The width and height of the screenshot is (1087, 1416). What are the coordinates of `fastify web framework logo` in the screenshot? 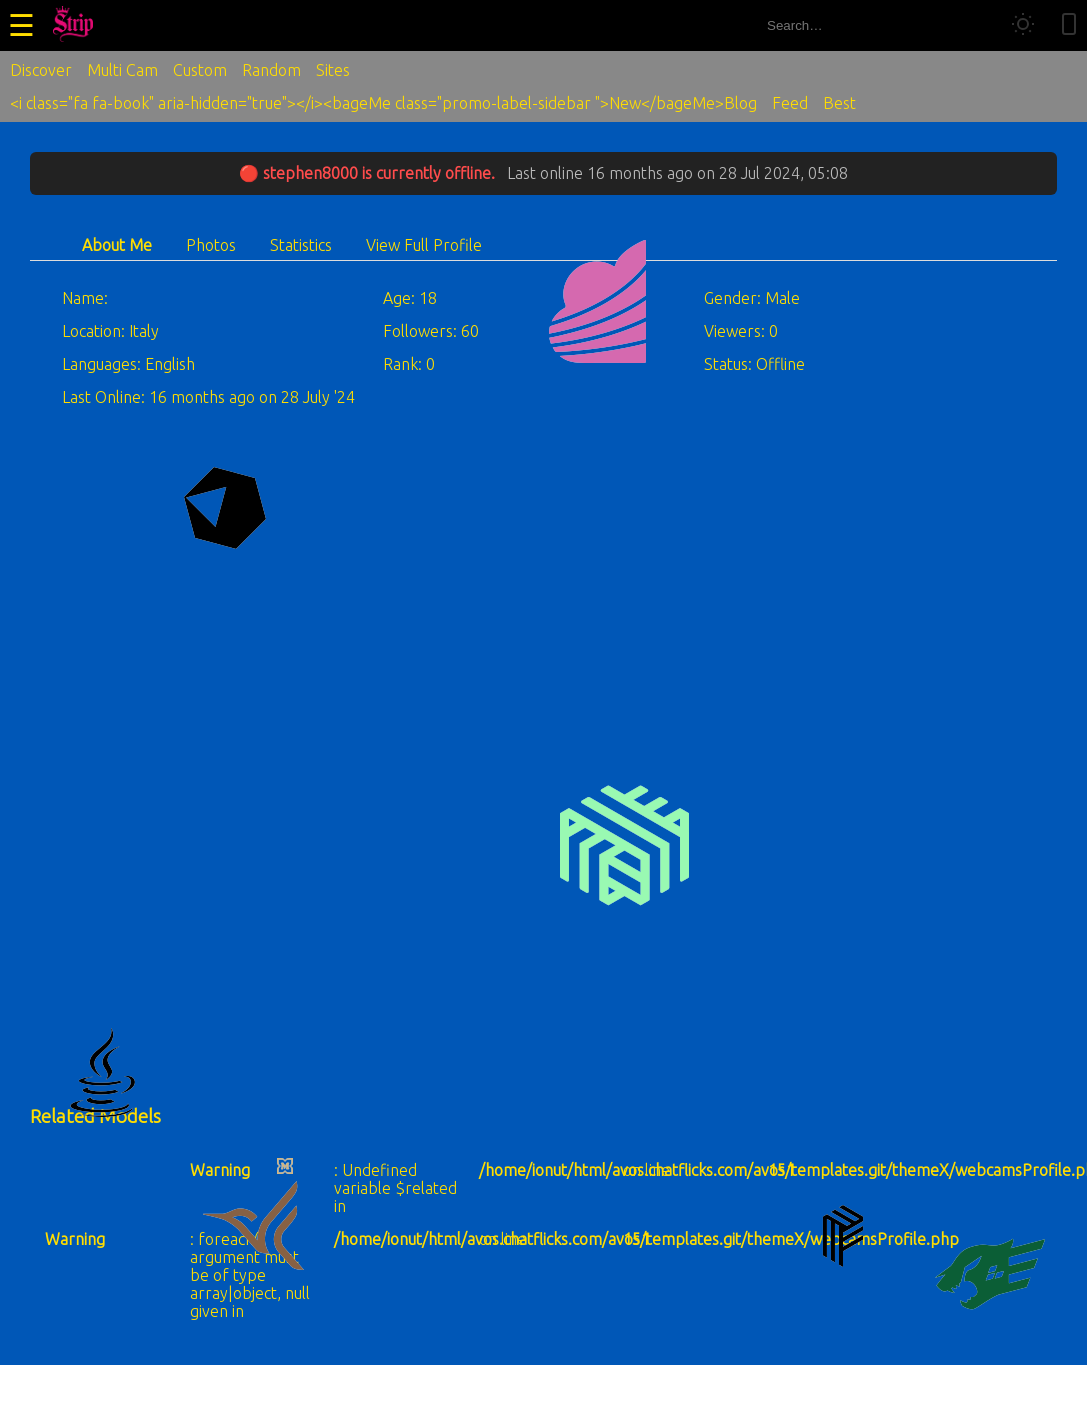 It's located at (990, 1274).